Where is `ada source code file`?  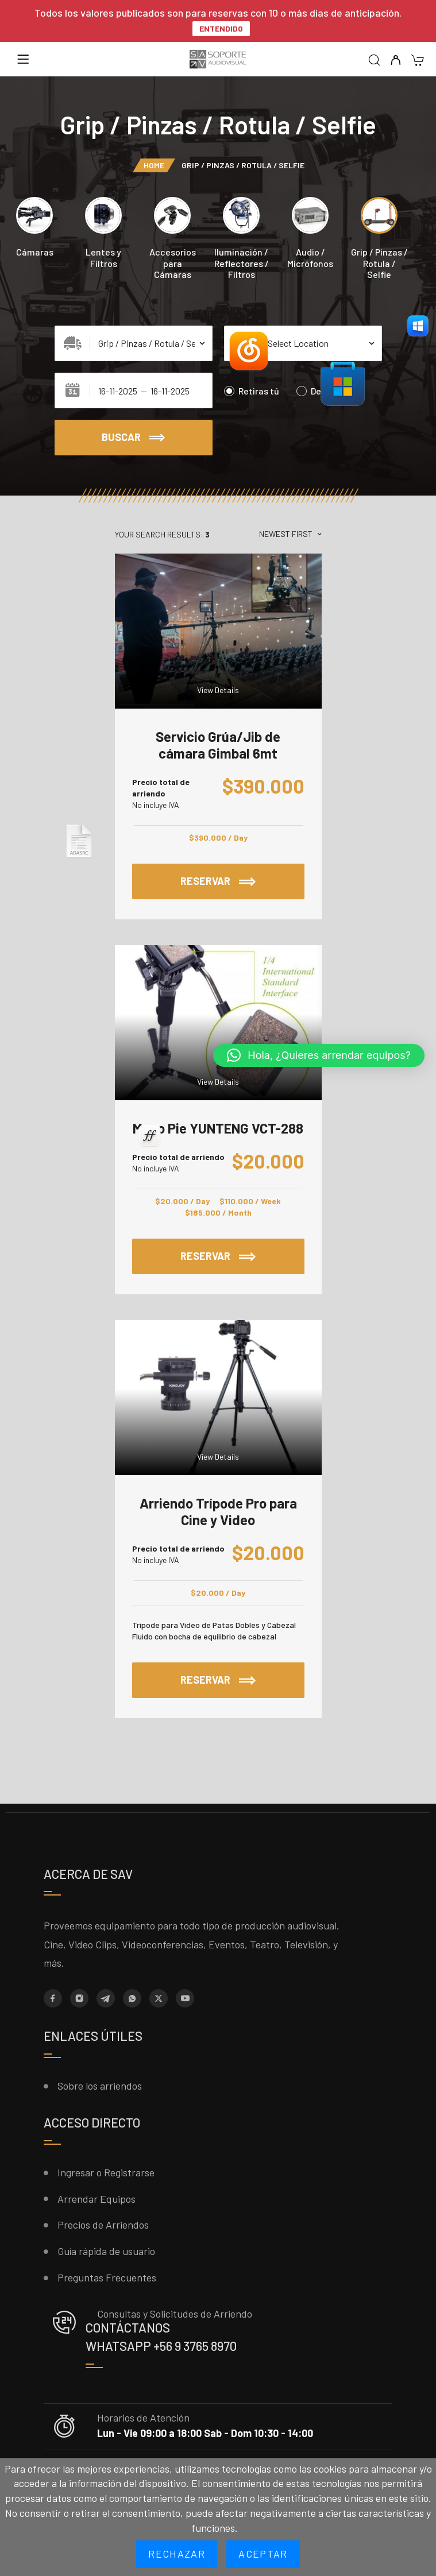 ada source code file is located at coordinates (79, 841).